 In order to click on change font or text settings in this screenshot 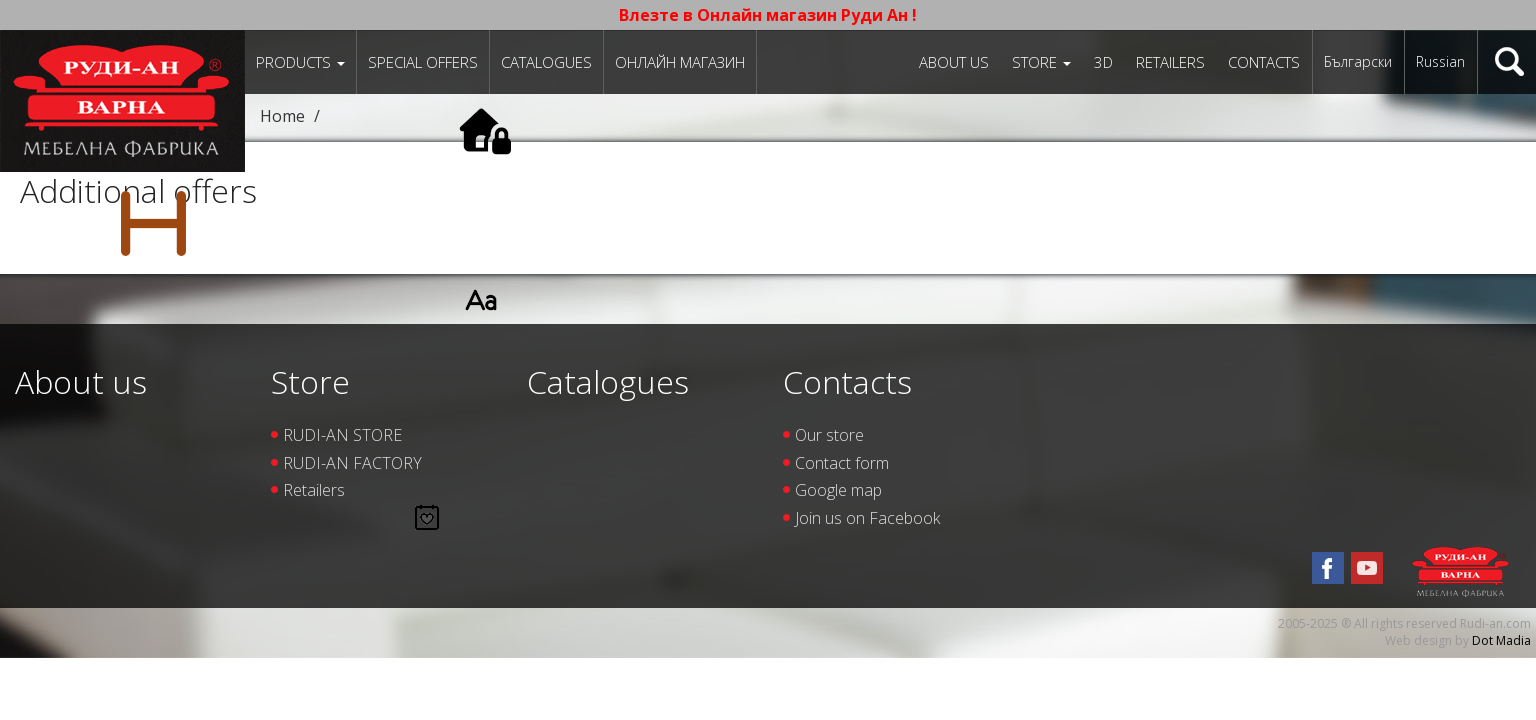, I will do `click(481, 300)`.